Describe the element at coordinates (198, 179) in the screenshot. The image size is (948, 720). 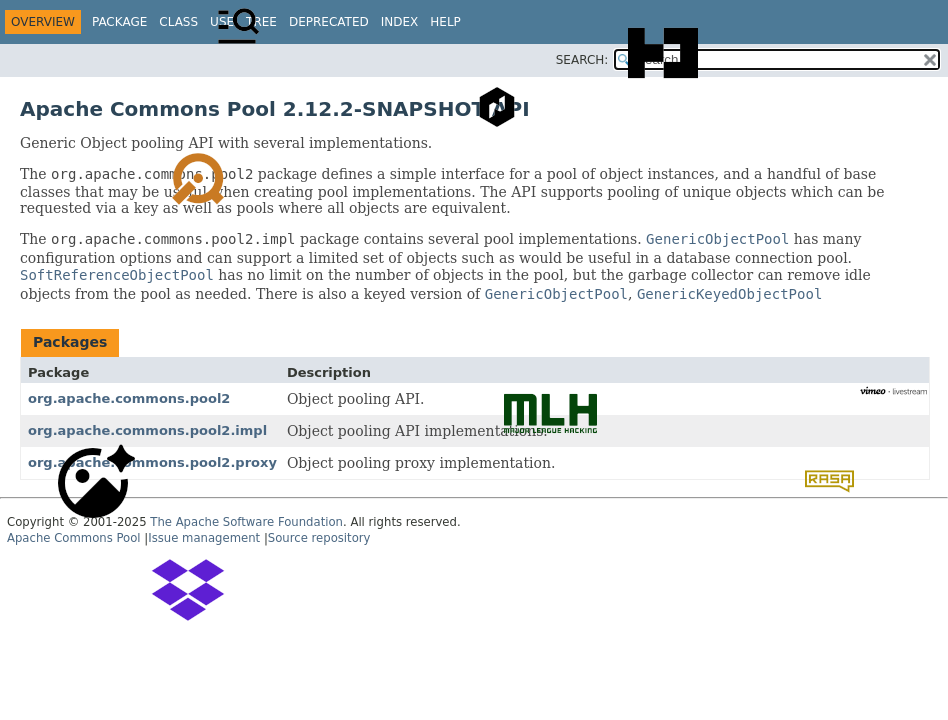
I see `ManageIQ cloud management platform logo` at that location.